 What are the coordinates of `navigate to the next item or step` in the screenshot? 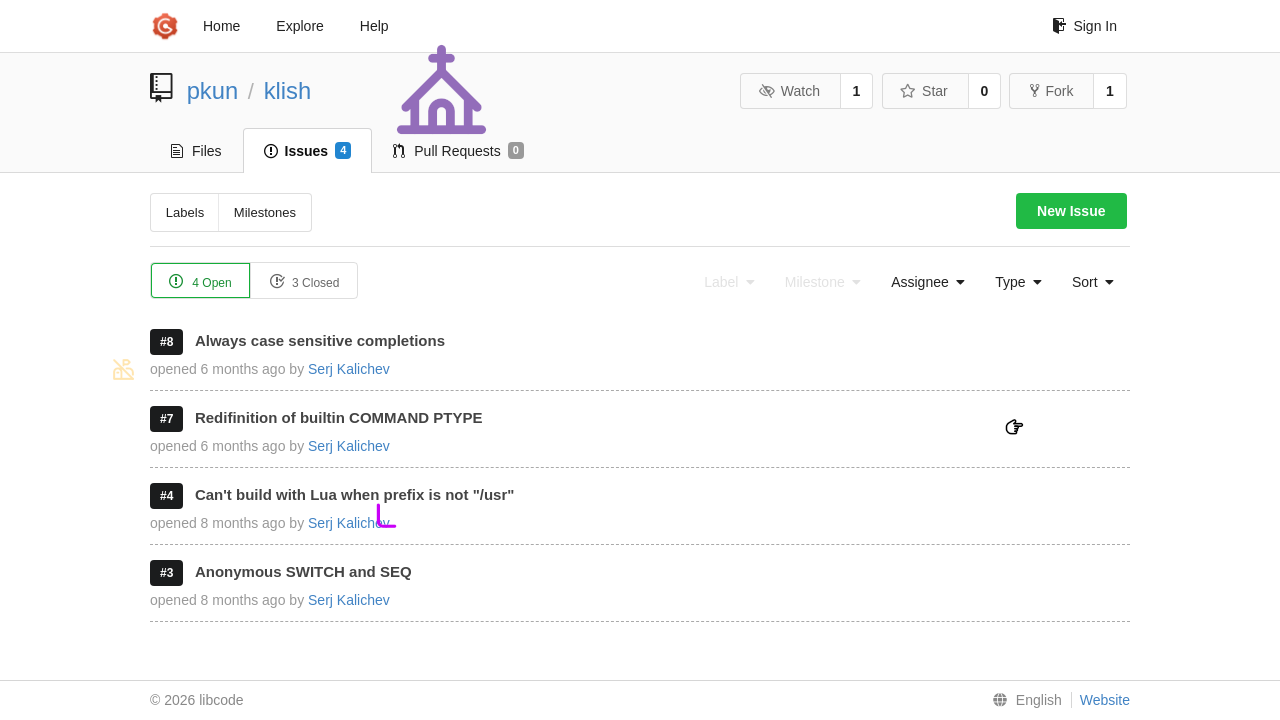 It's located at (1014, 427).